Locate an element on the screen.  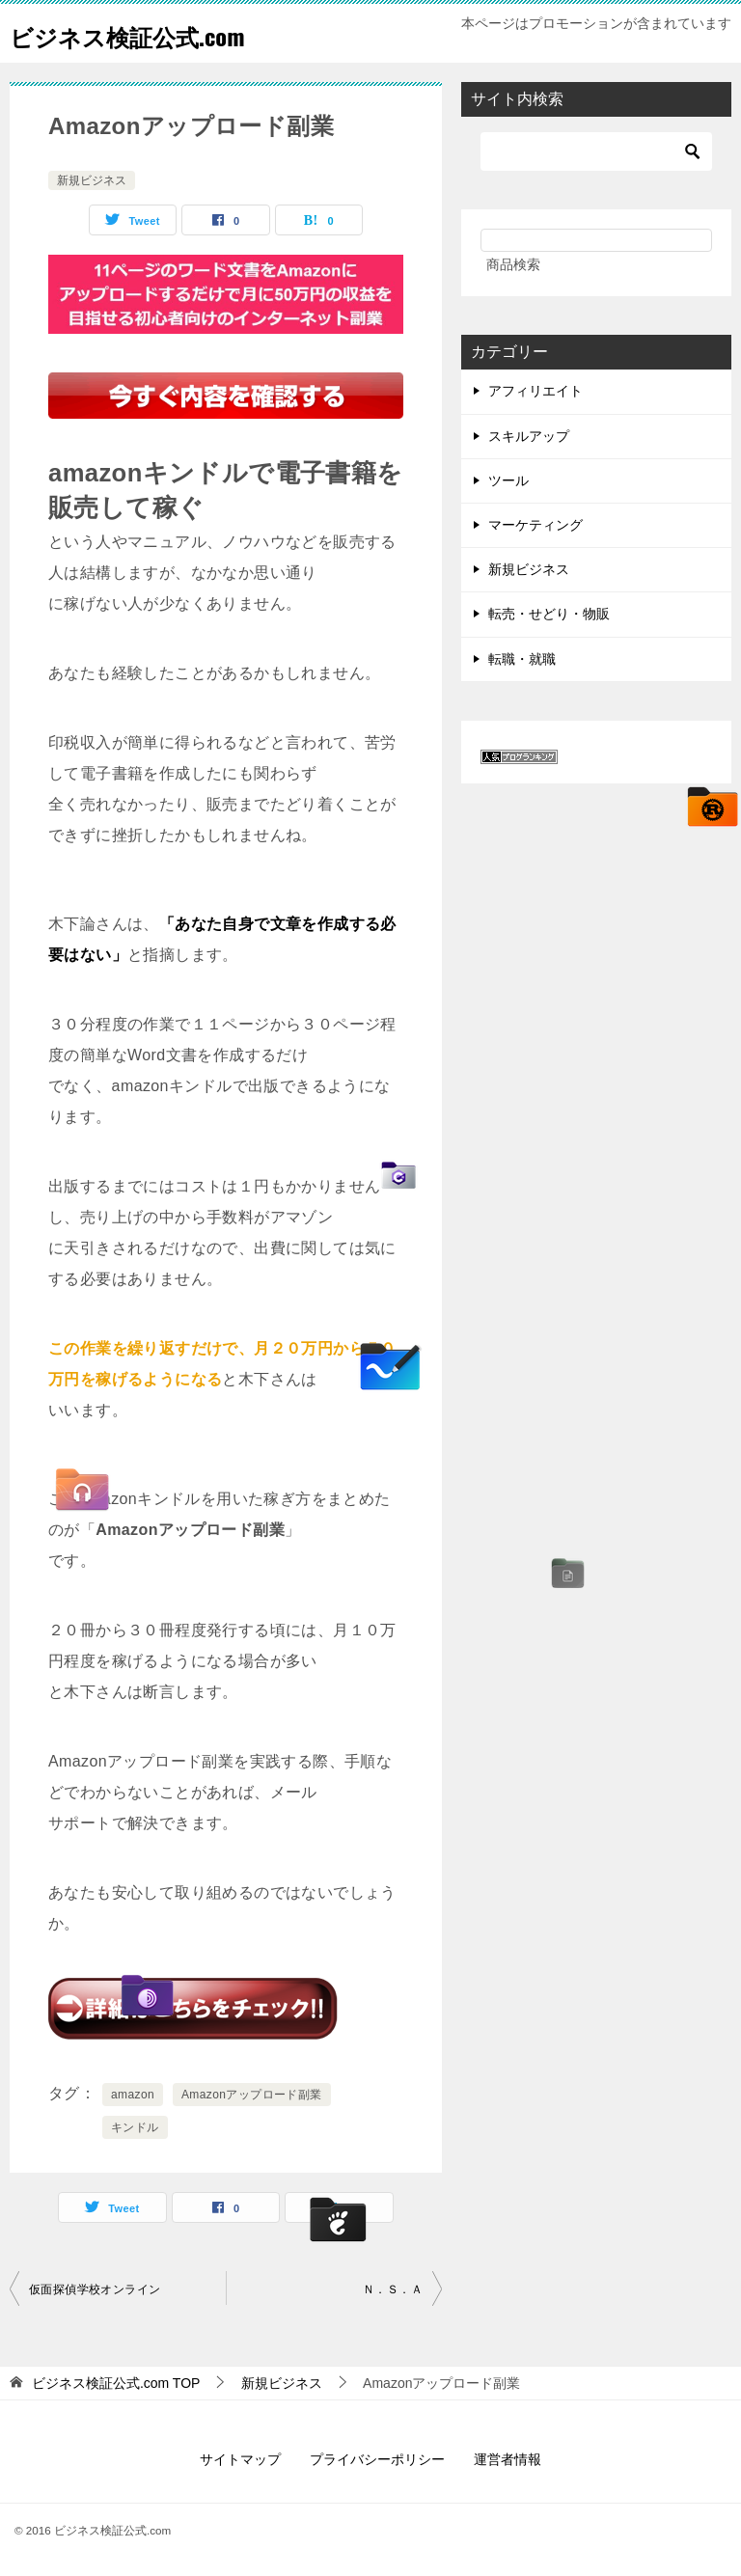
folder containing C# project files is located at coordinates (398, 1176).